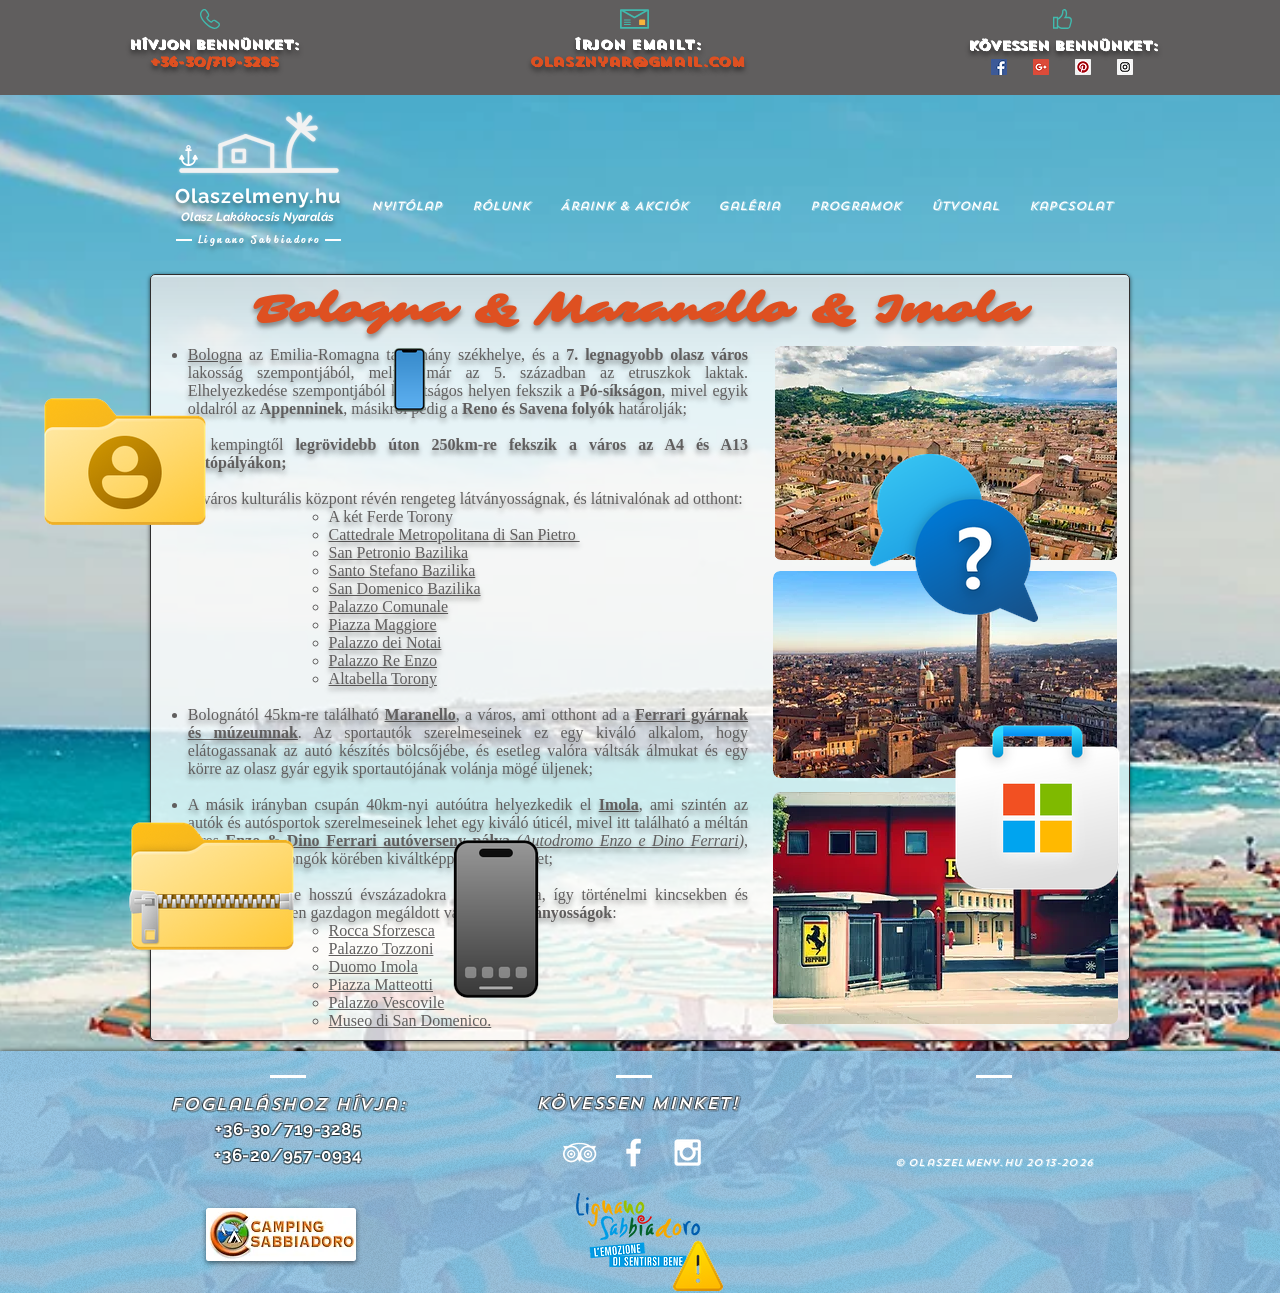  What do you see at coordinates (125, 466) in the screenshot?
I see `open your contacts folder` at bounding box center [125, 466].